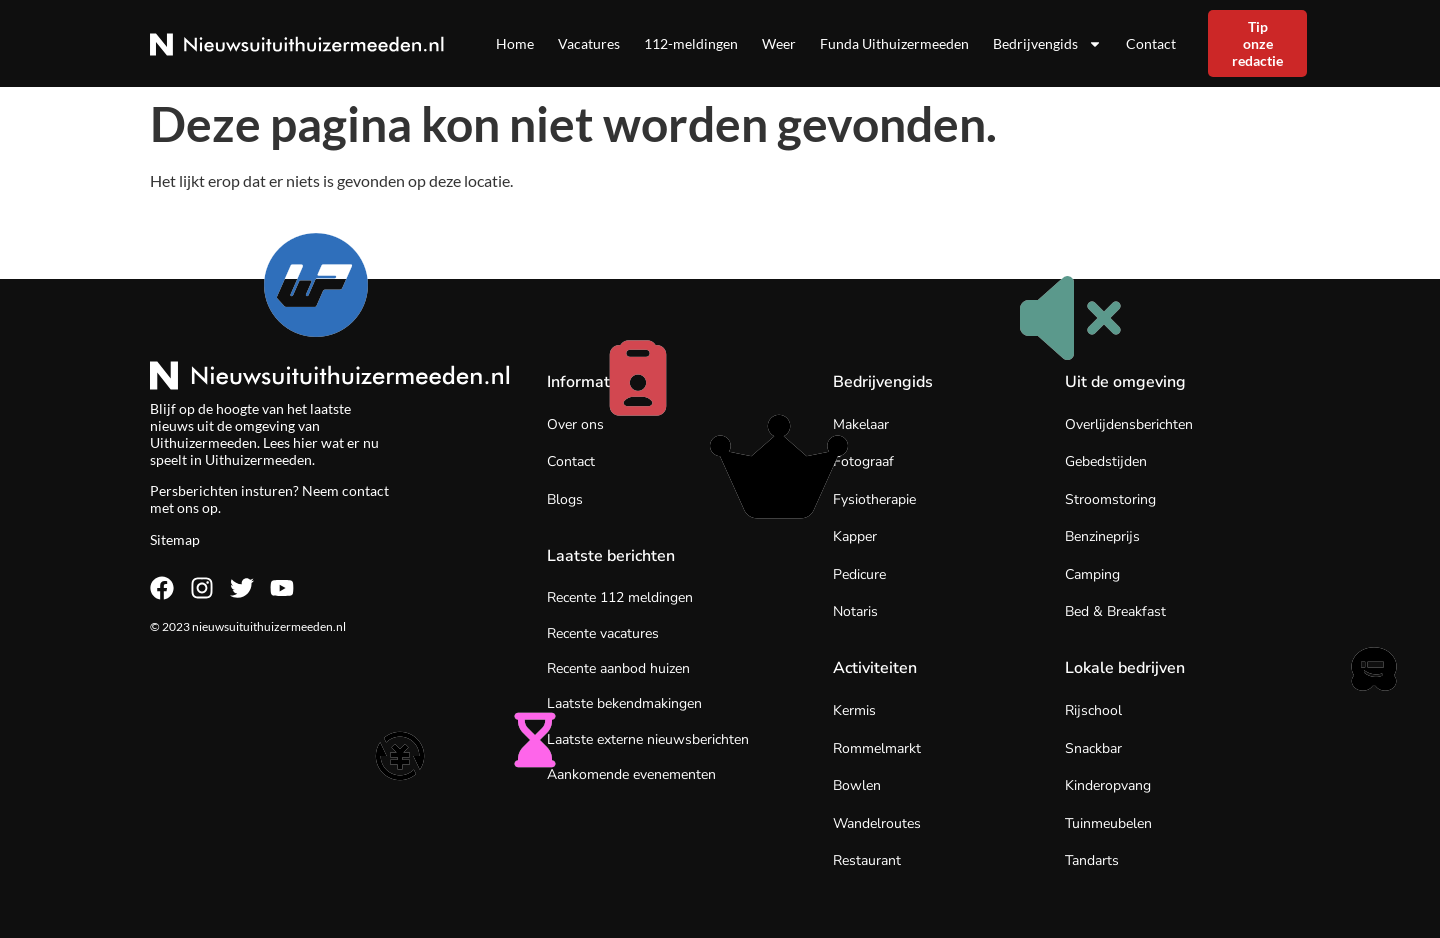 Image resolution: width=1440 pixels, height=938 pixels. I want to click on view user profile or personnel record, so click(638, 378).